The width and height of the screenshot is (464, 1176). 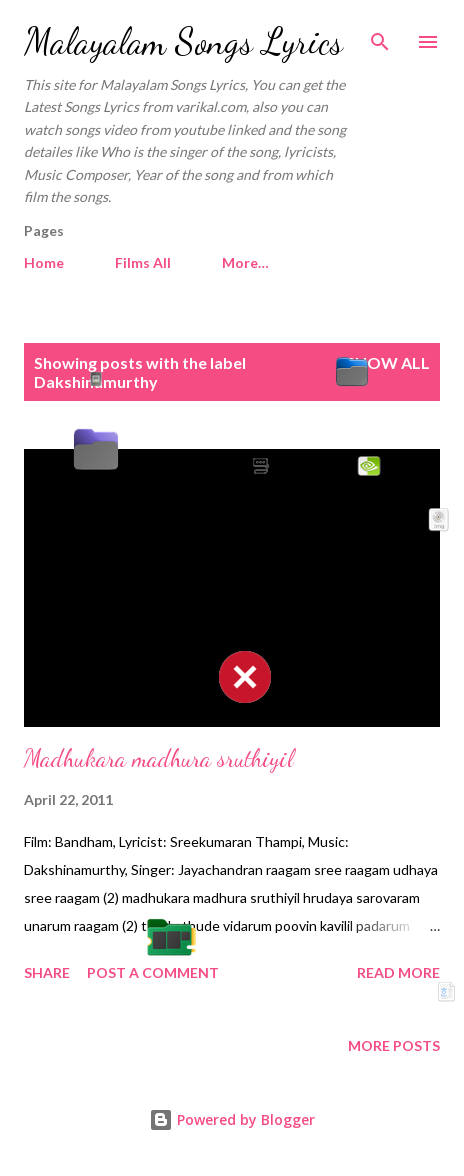 What do you see at coordinates (96, 449) in the screenshot?
I see `drop files here to add to folder` at bounding box center [96, 449].